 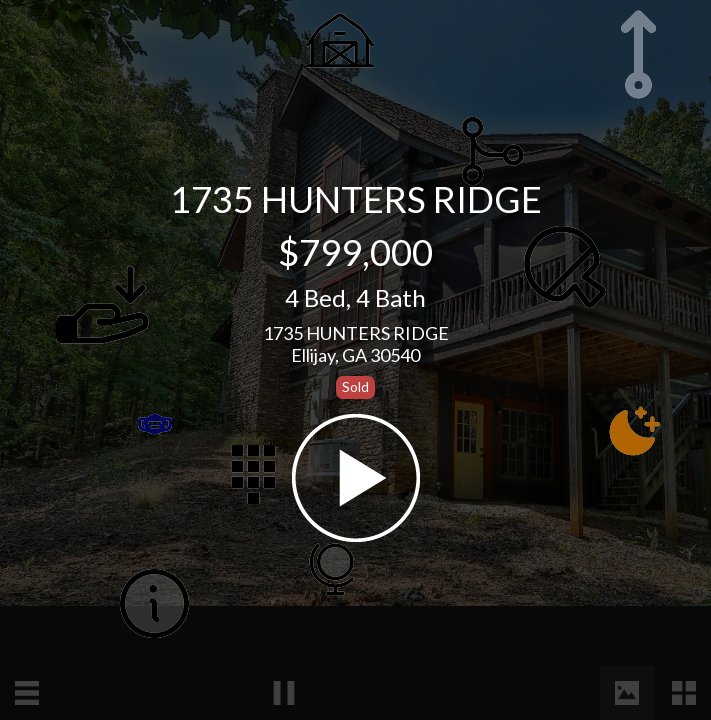 I want to click on merge a branch into the main codebase, so click(x=493, y=151).